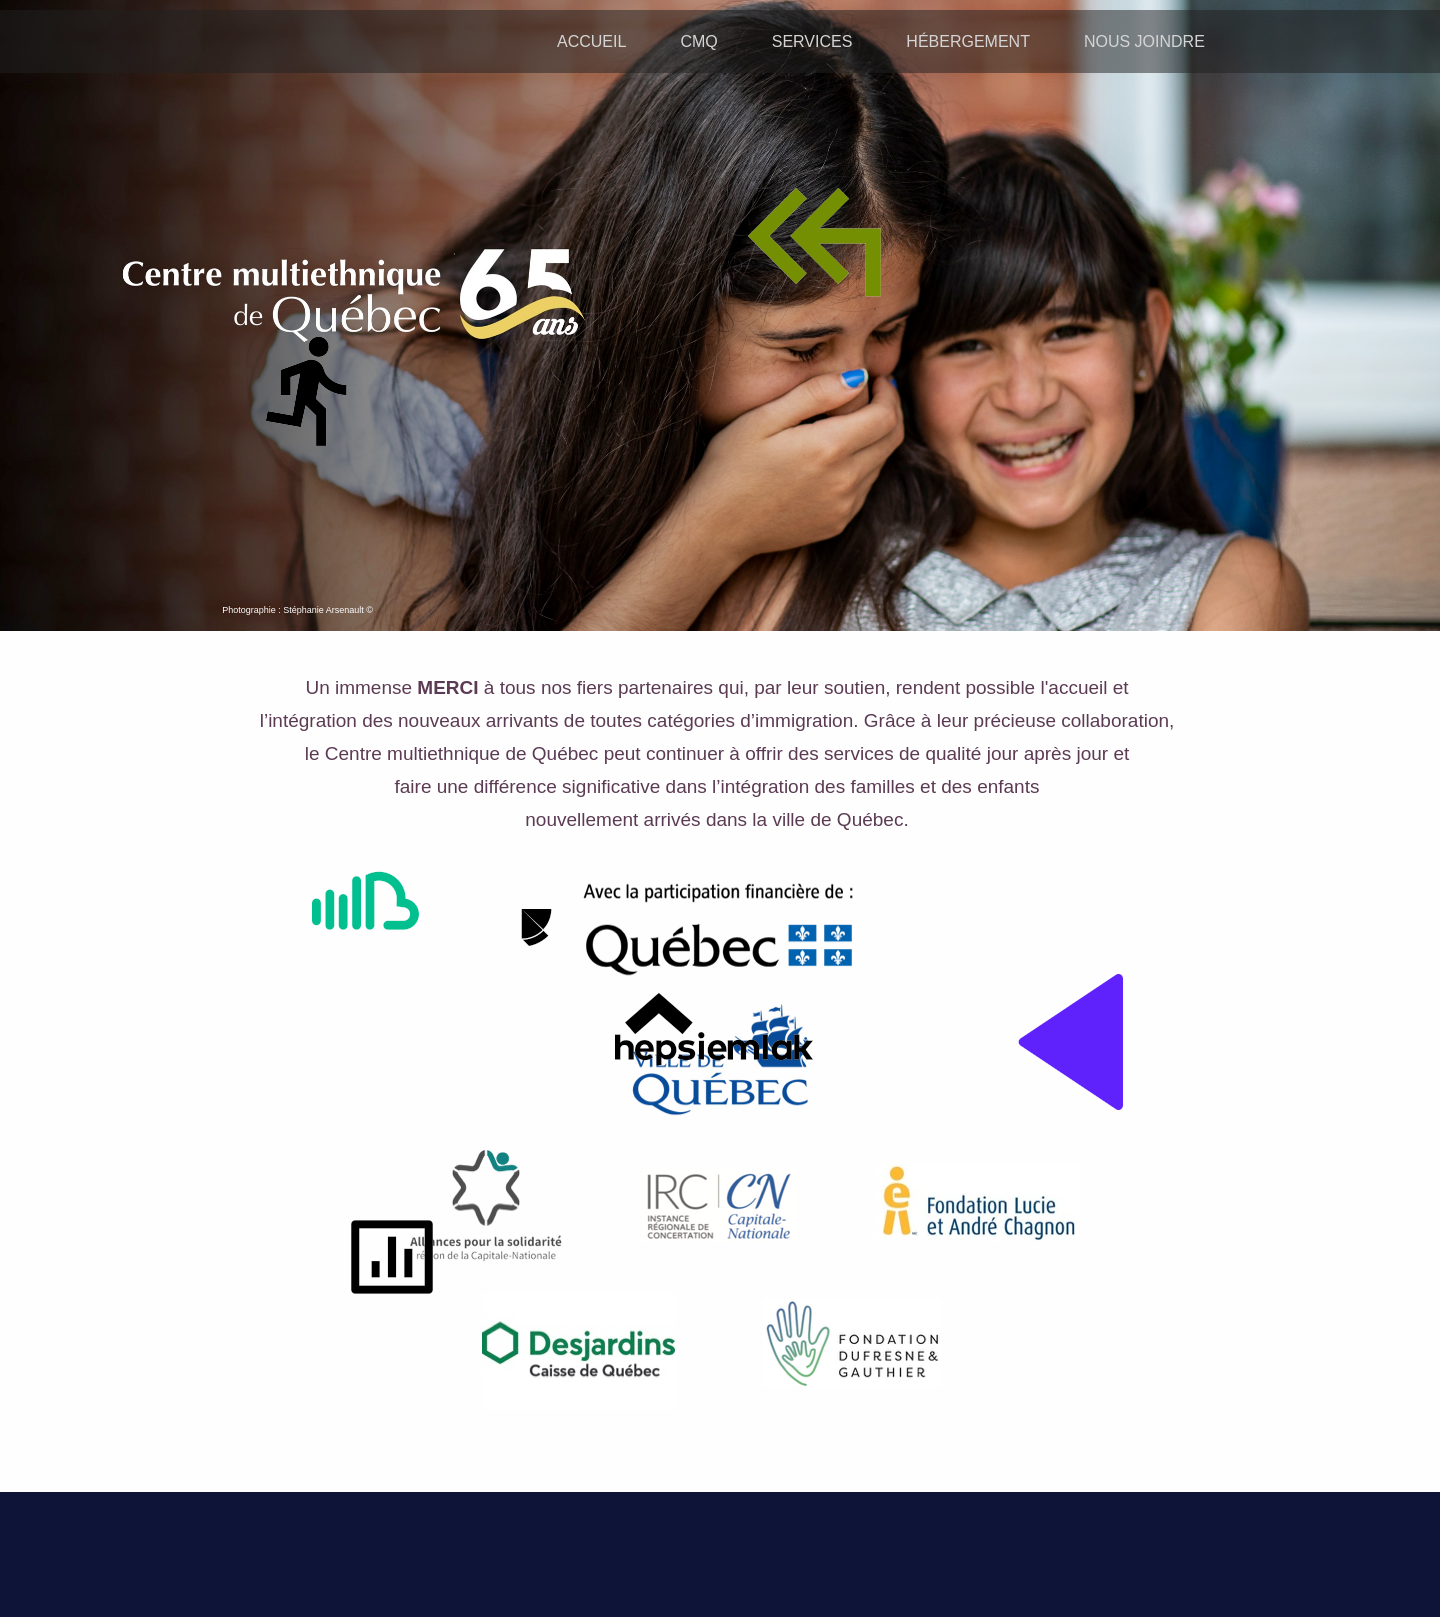  I want to click on open the Hepsiemlak real estate app, so click(714, 1029).